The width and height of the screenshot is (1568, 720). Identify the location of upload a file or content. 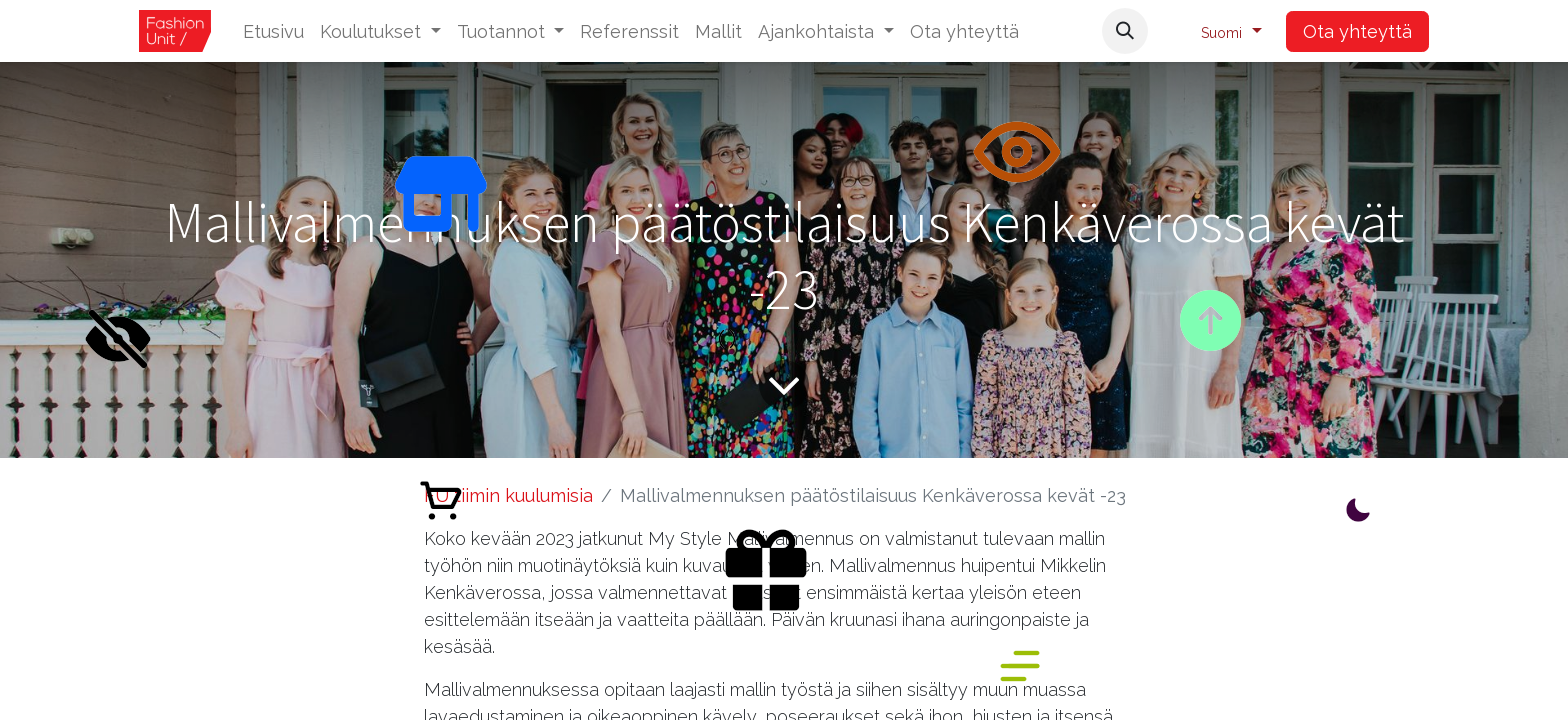
(1210, 320).